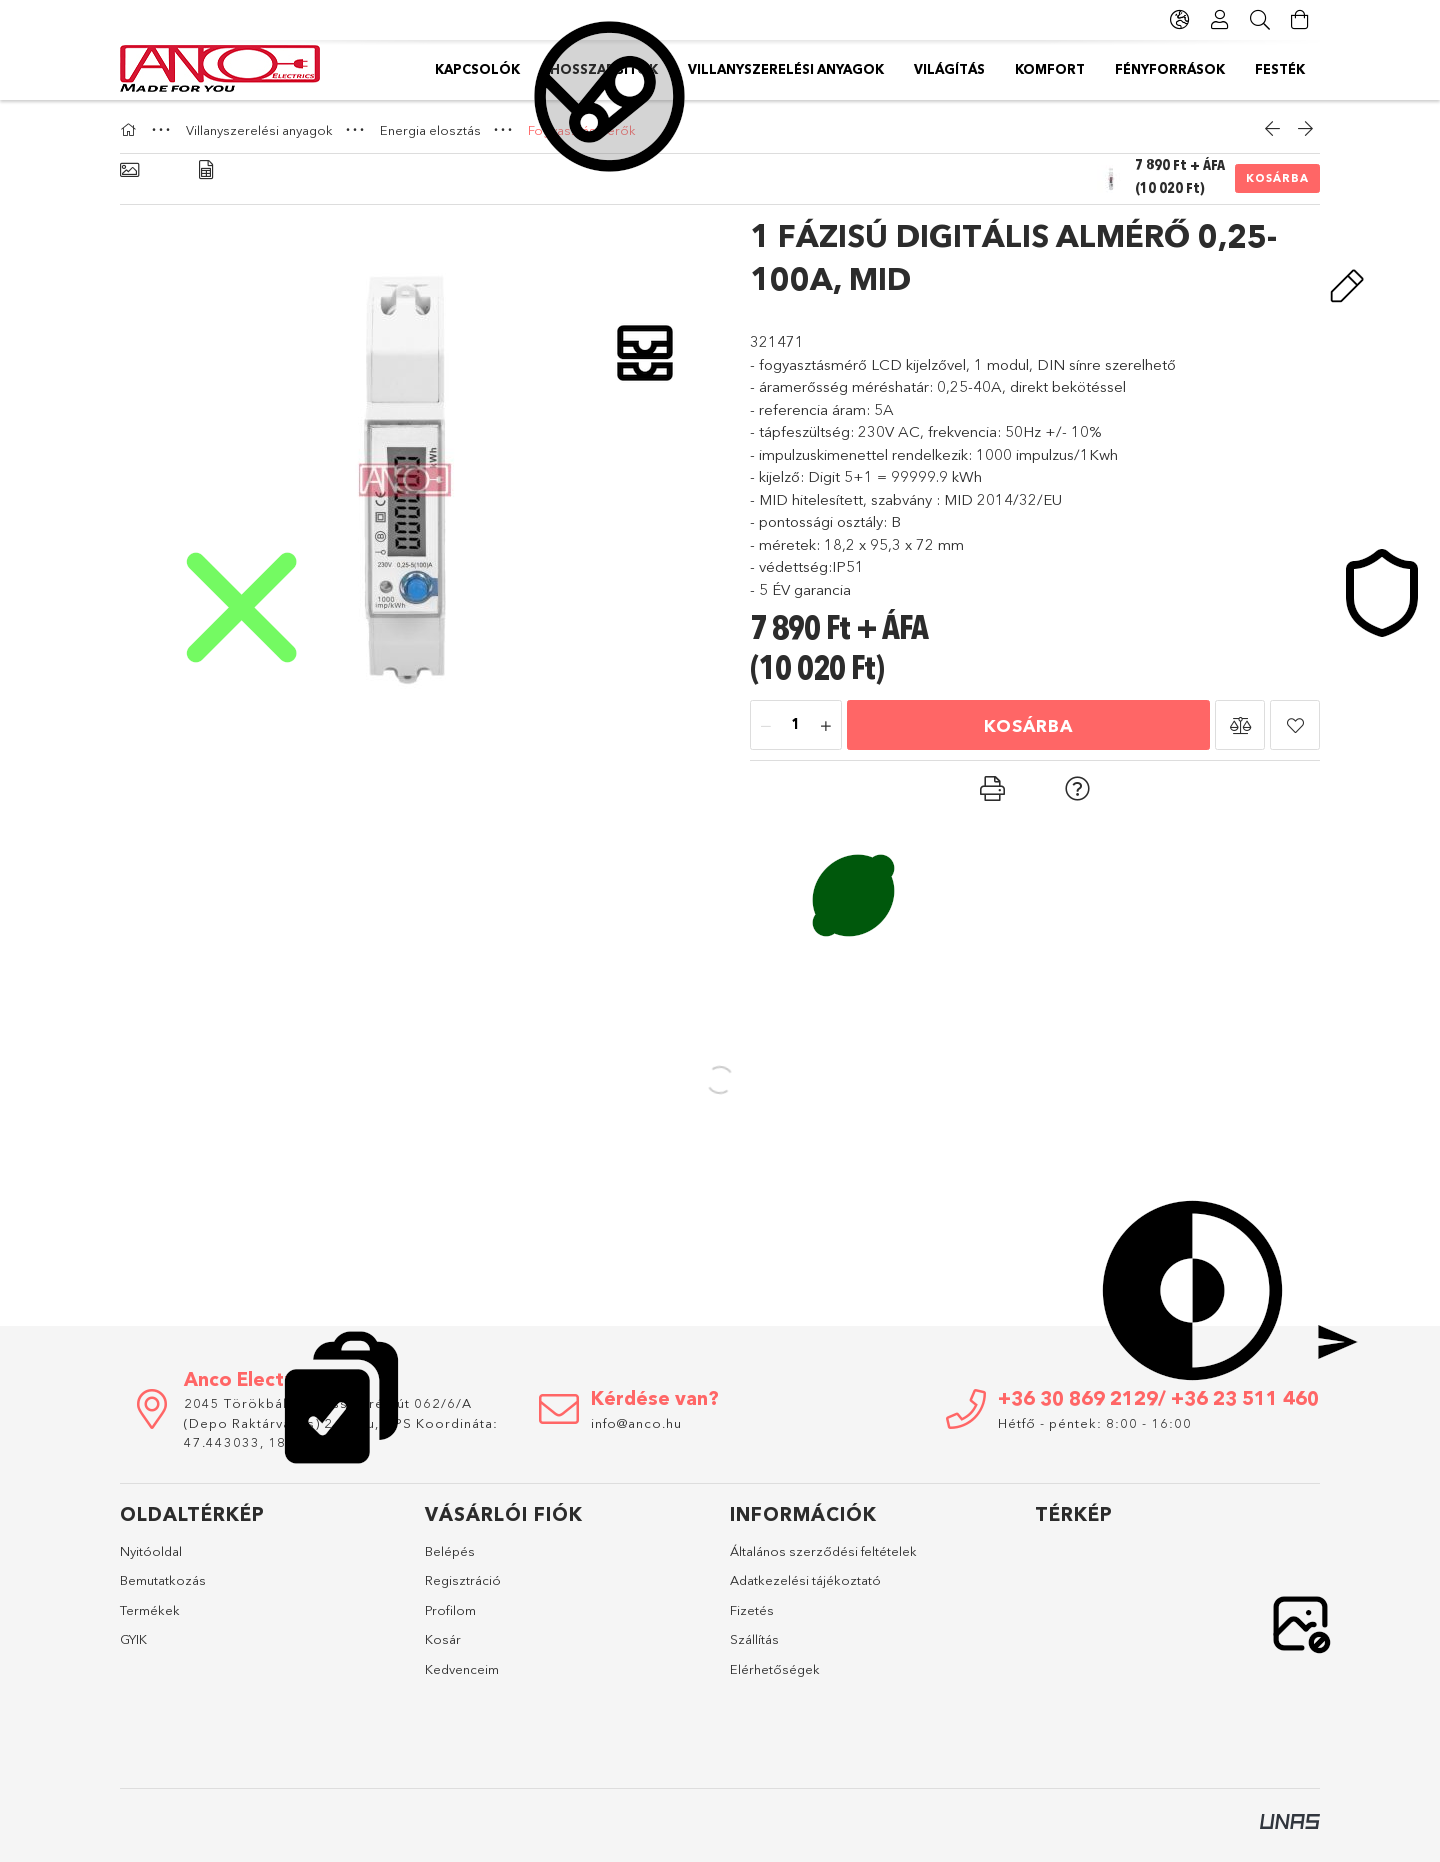  I want to click on indicates citrus or lemon flavor, so click(853, 895).